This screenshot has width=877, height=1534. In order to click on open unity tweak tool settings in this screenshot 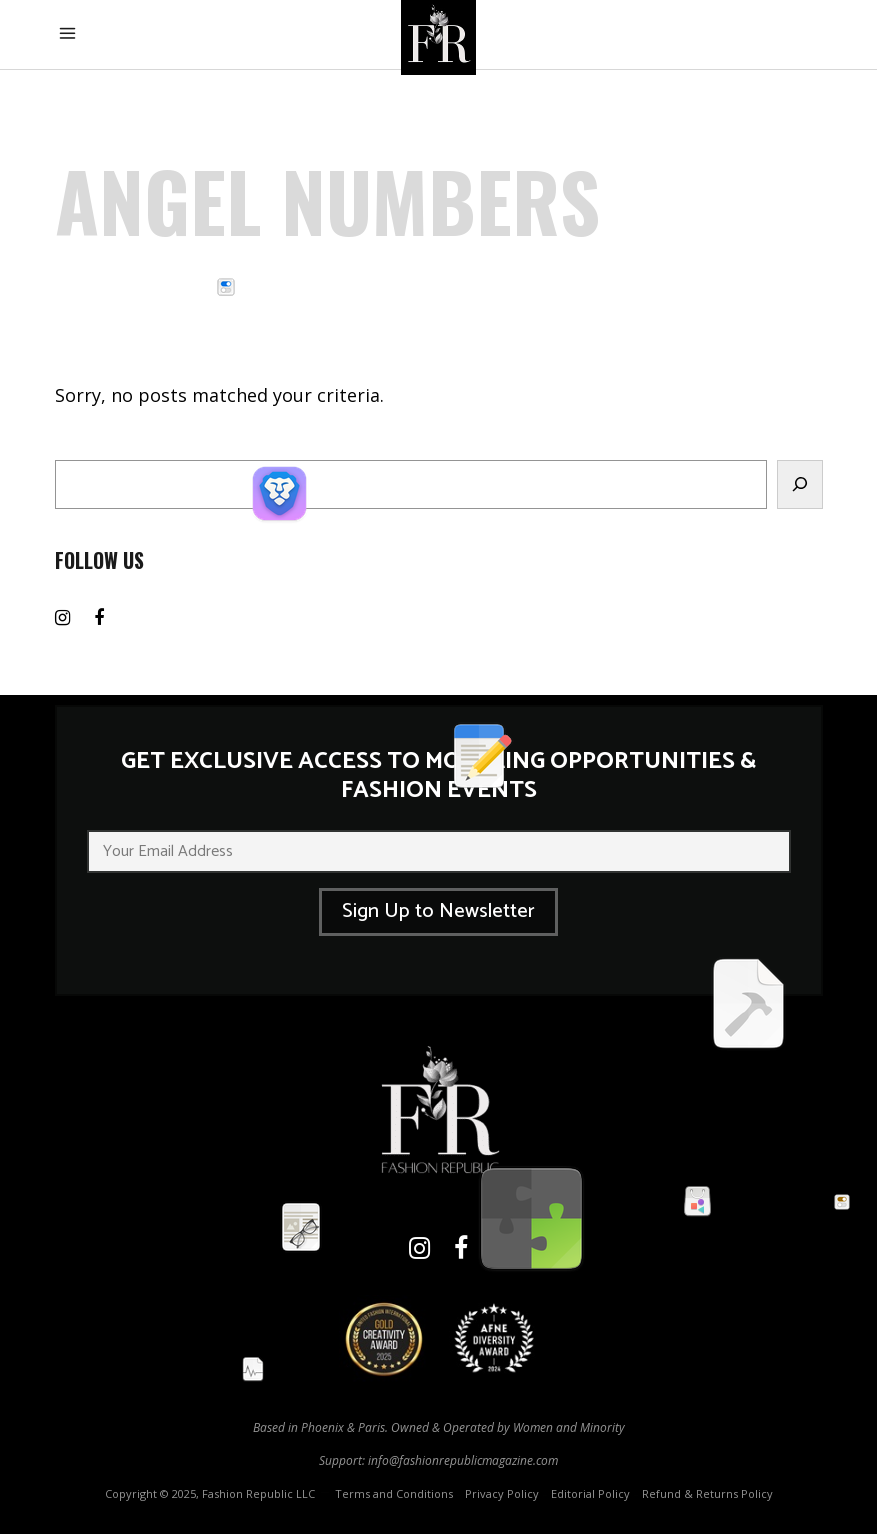, I will do `click(226, 287)`.